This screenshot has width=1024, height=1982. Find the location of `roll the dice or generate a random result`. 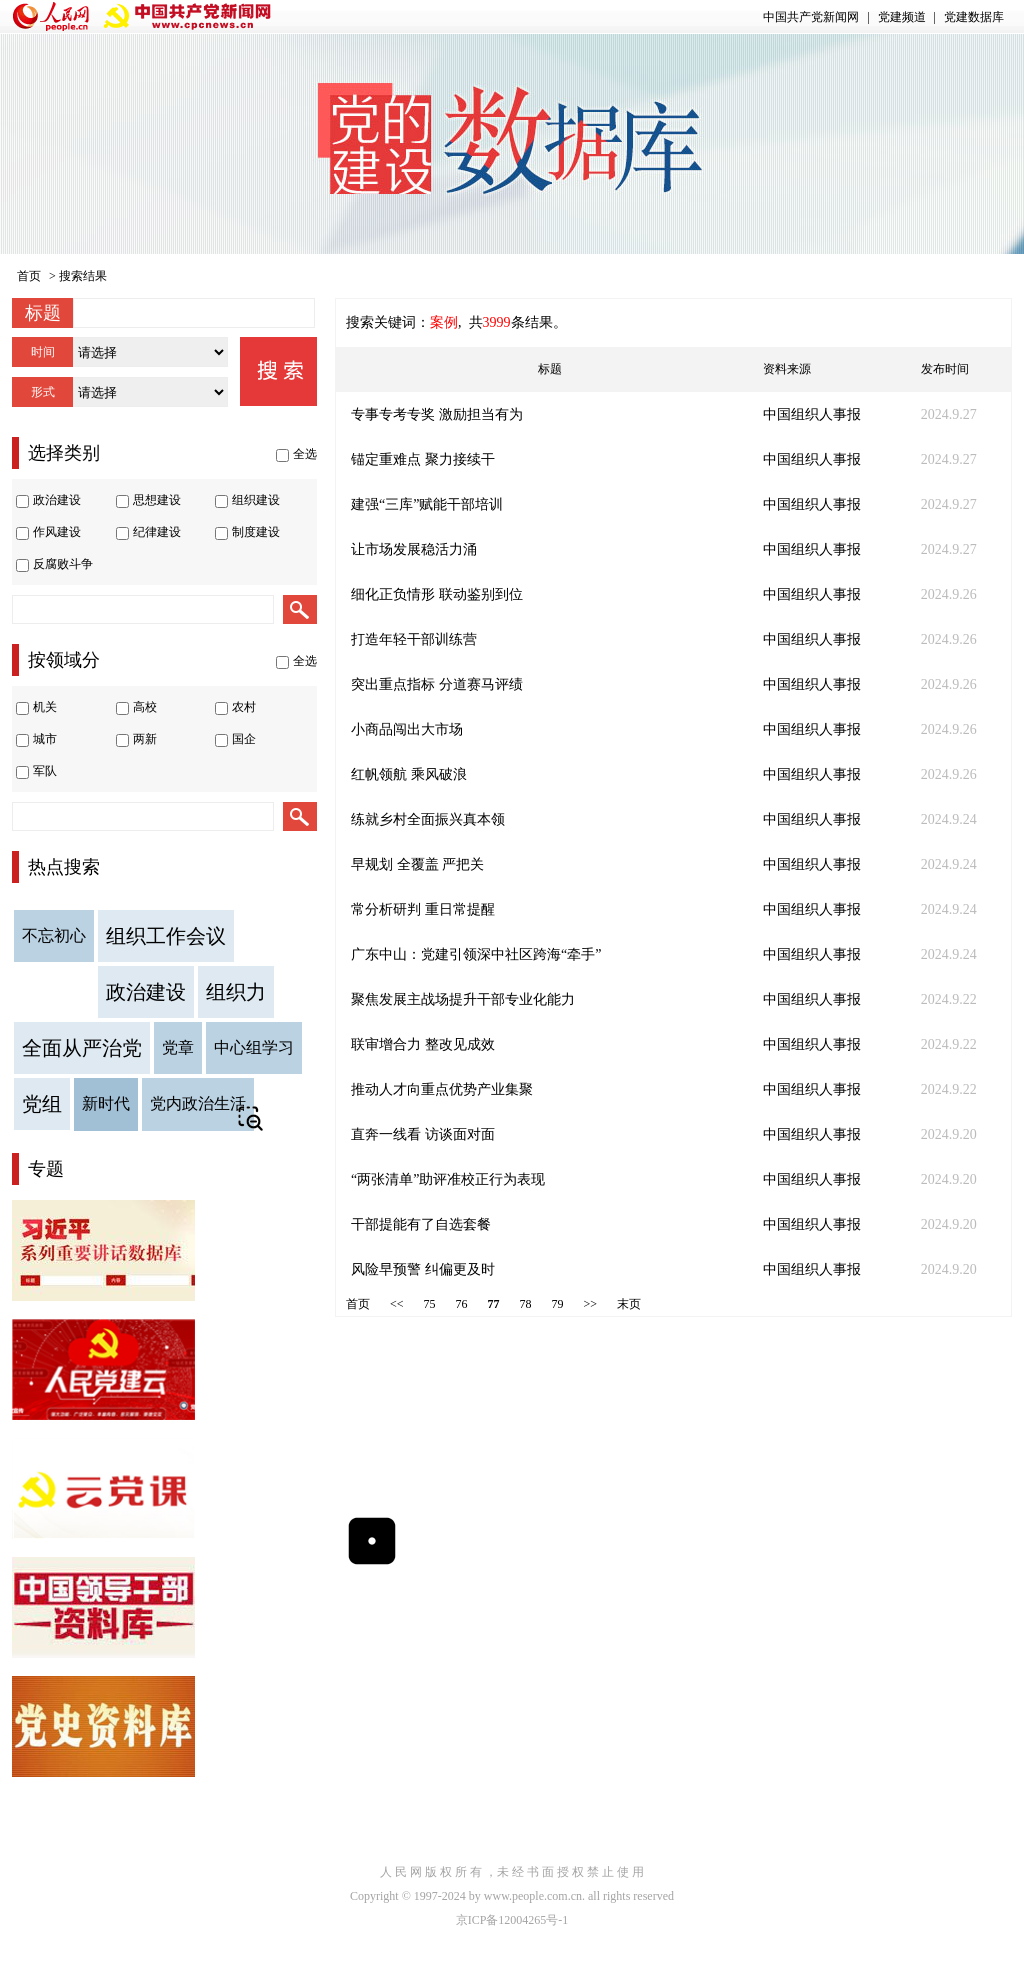

roll the dice or generate a random result is located at coordinates (372, 1541).